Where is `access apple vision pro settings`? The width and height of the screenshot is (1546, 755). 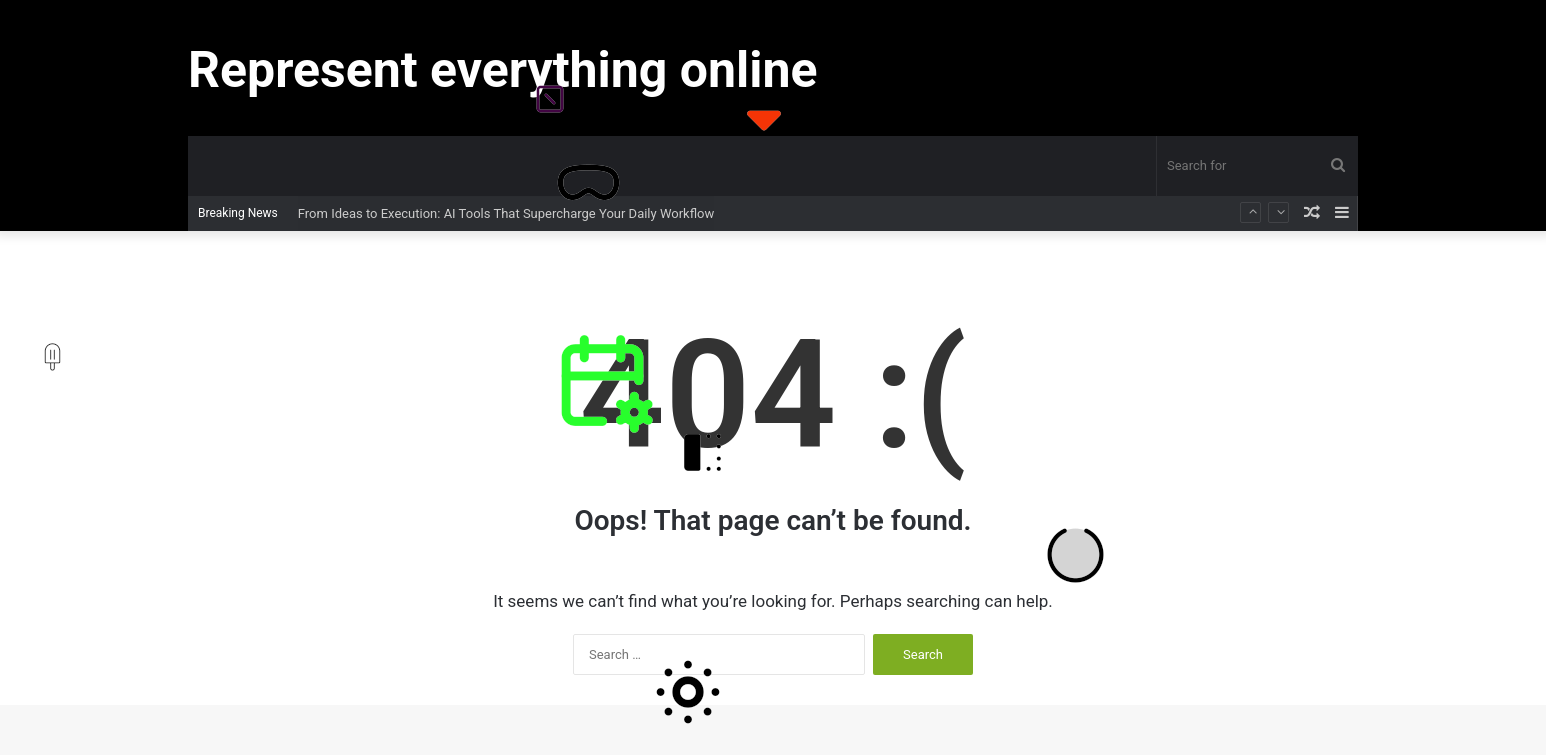 access apple vision pro settings is located at coordinates (588, 181).